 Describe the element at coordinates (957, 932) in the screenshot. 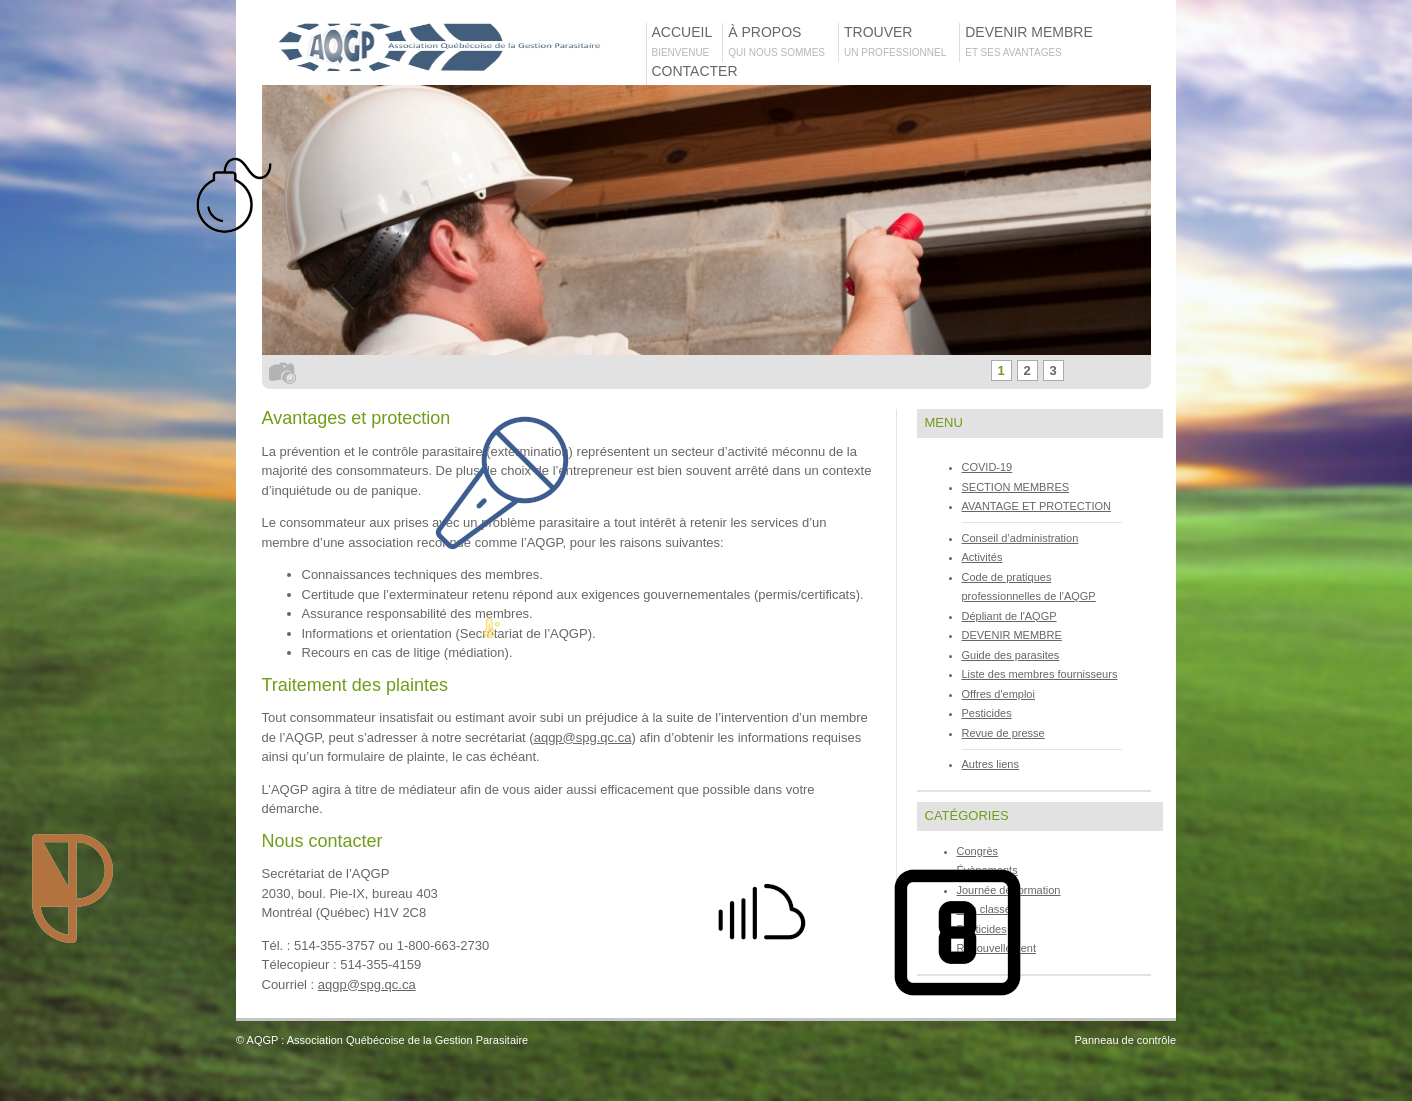

I see `select item number 8 from a list` at that location.